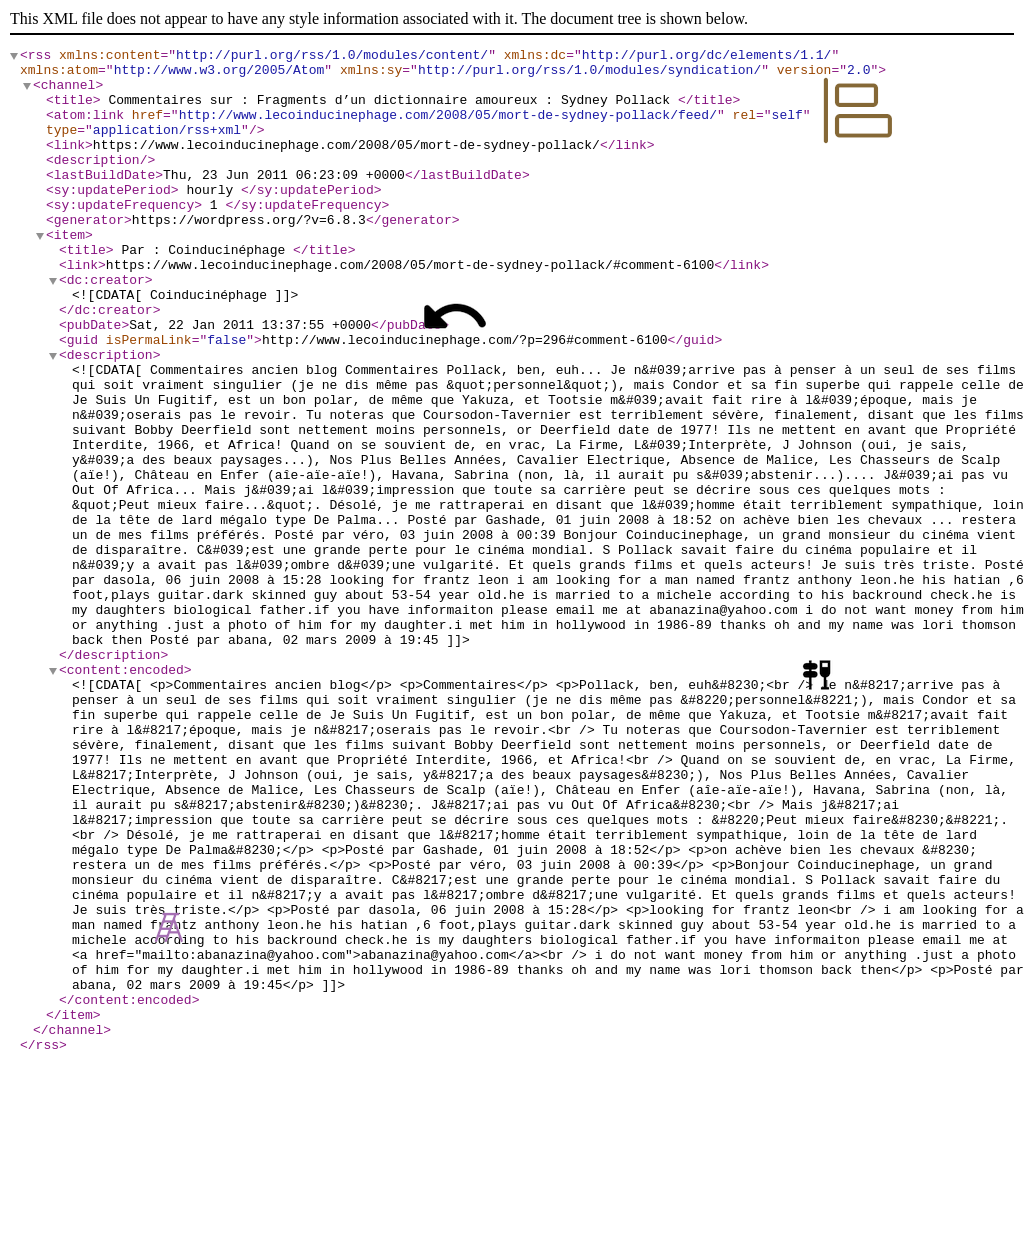 The image size is (1024, 1254). I want to click on undo the last action, so click(455, 316).